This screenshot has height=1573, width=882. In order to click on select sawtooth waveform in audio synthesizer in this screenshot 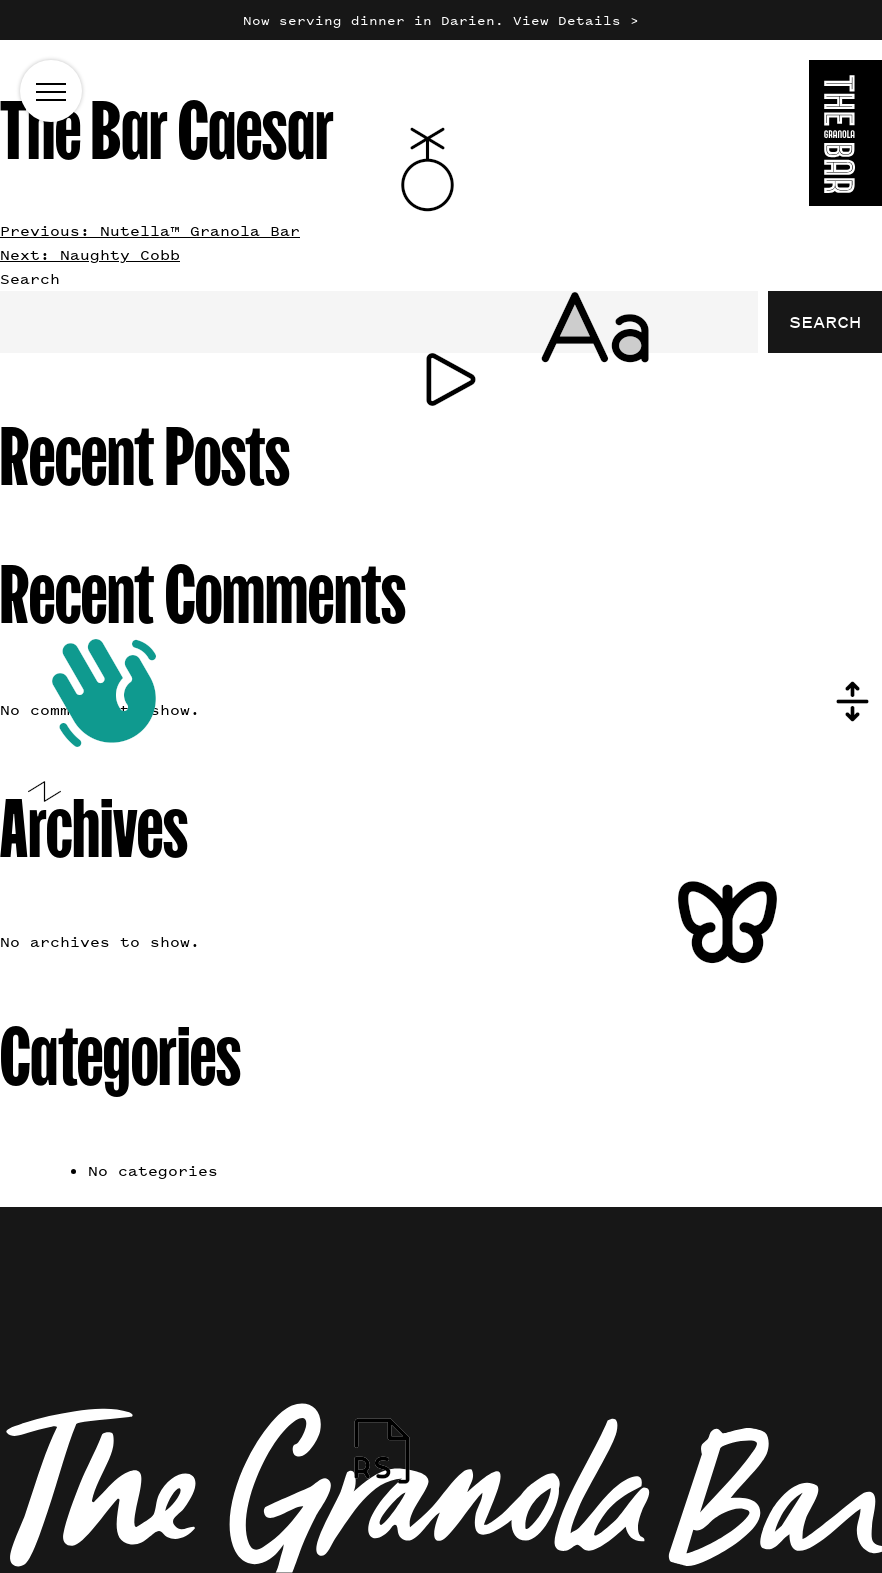, I will do `click(44, 791)`.